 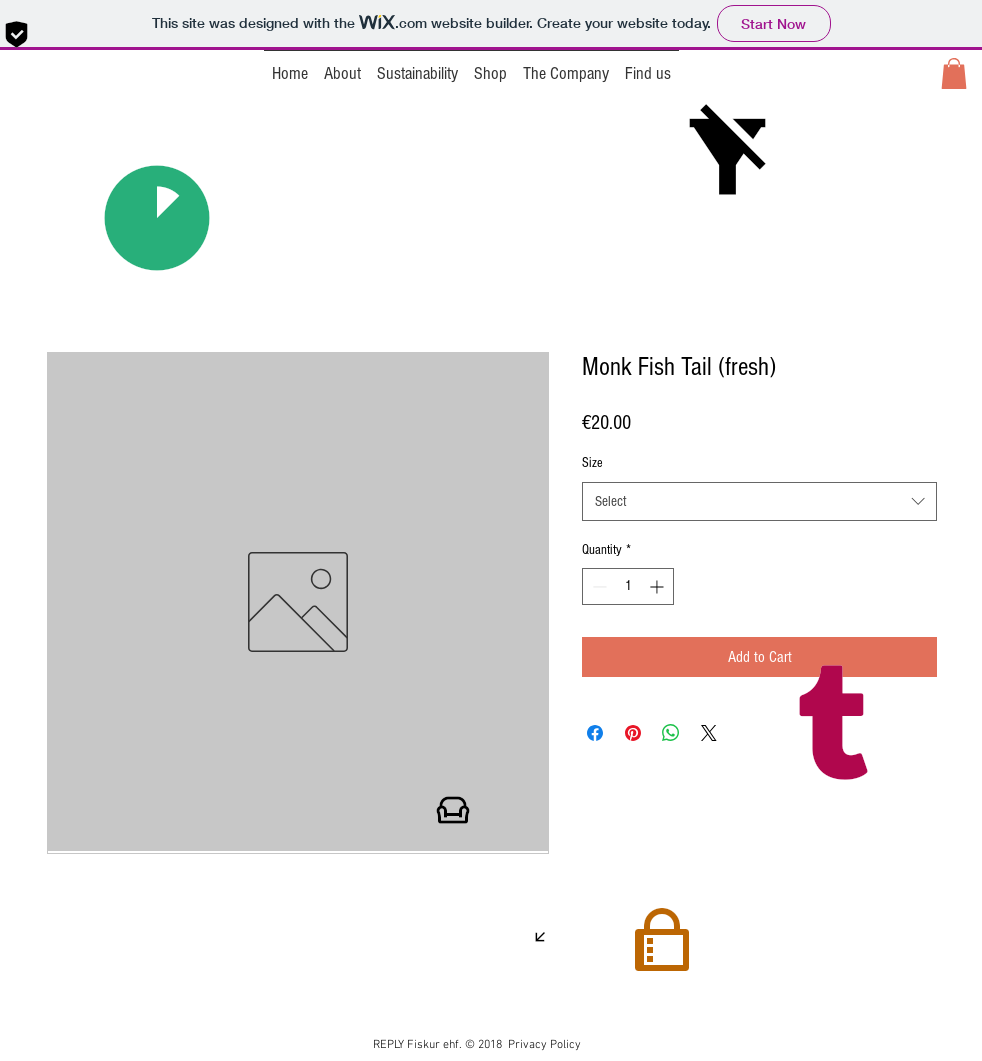 What do you see at coordinates (662, 941) in the screenshot?
I see `indicates a private git repository` at bounding box center [662, 941].